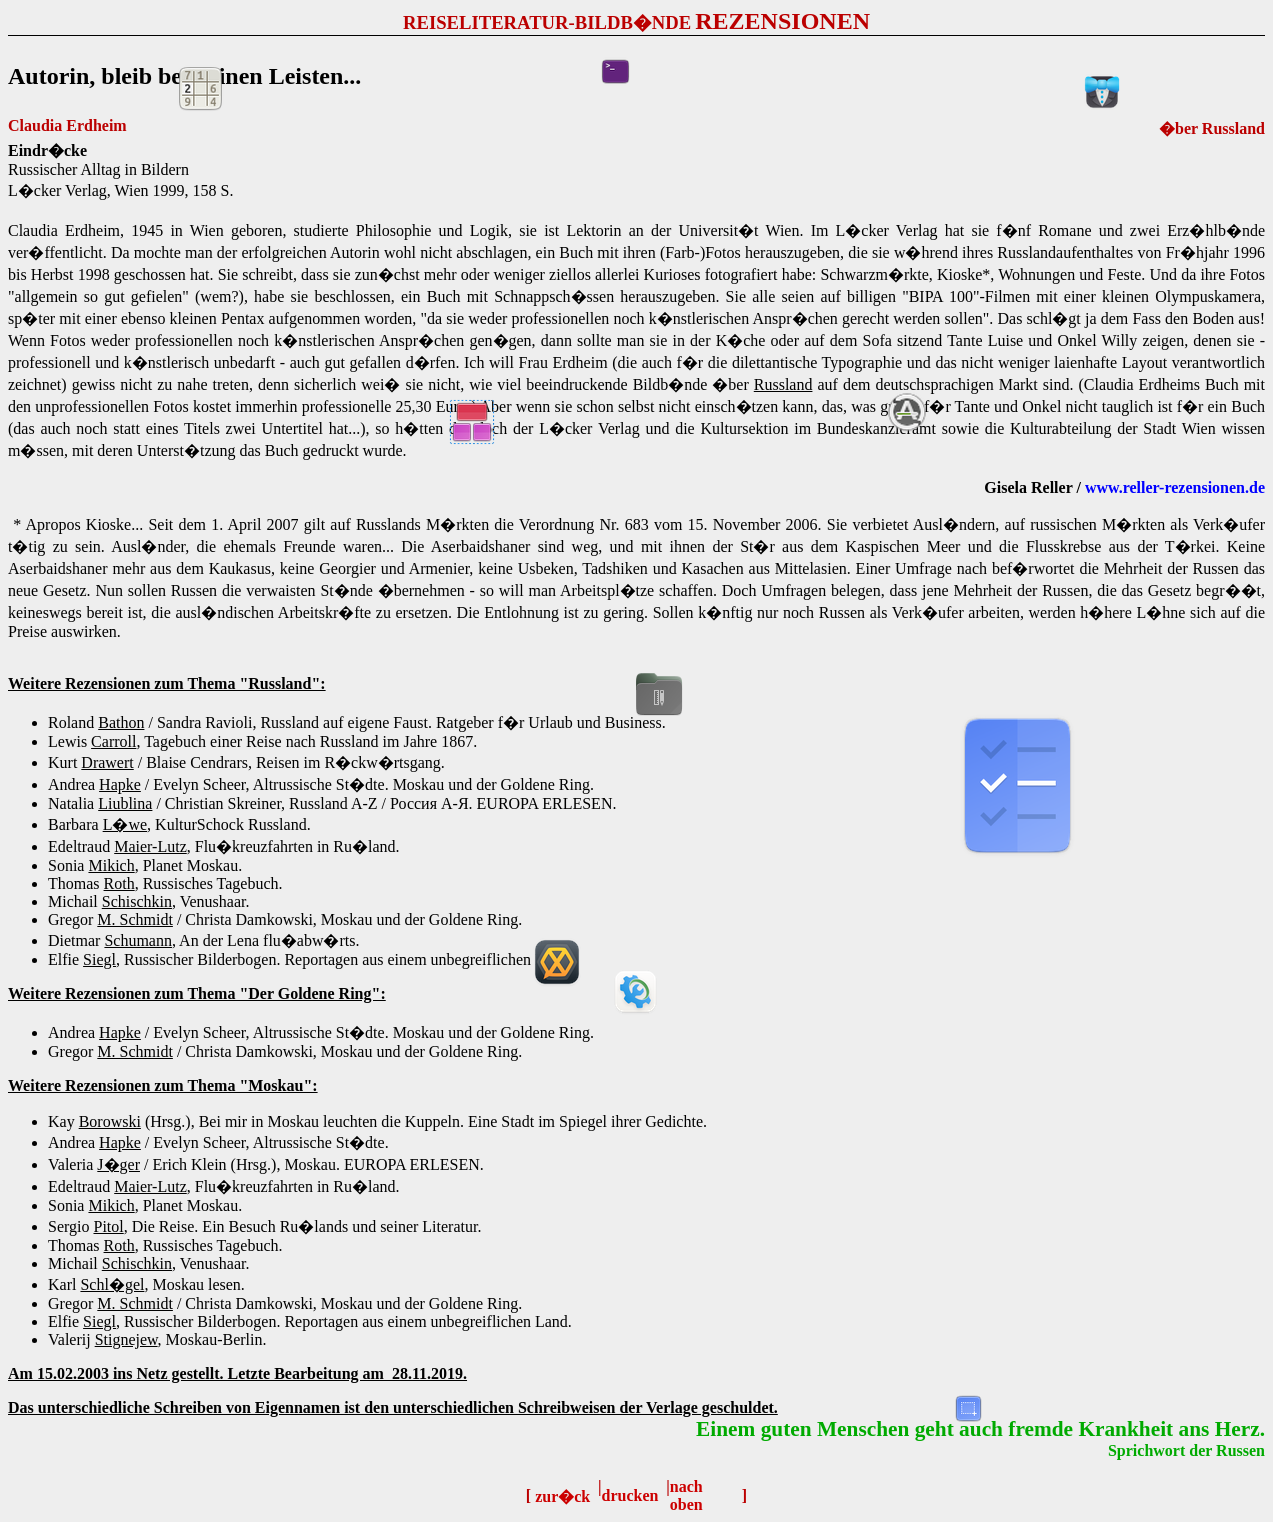 This screenshot has width=1273, height=1522. What do you see at coordinates (635, 991) in the screenshot?
I see `open Steam++ app for managing Steam client` at bounding box center [635, 991].